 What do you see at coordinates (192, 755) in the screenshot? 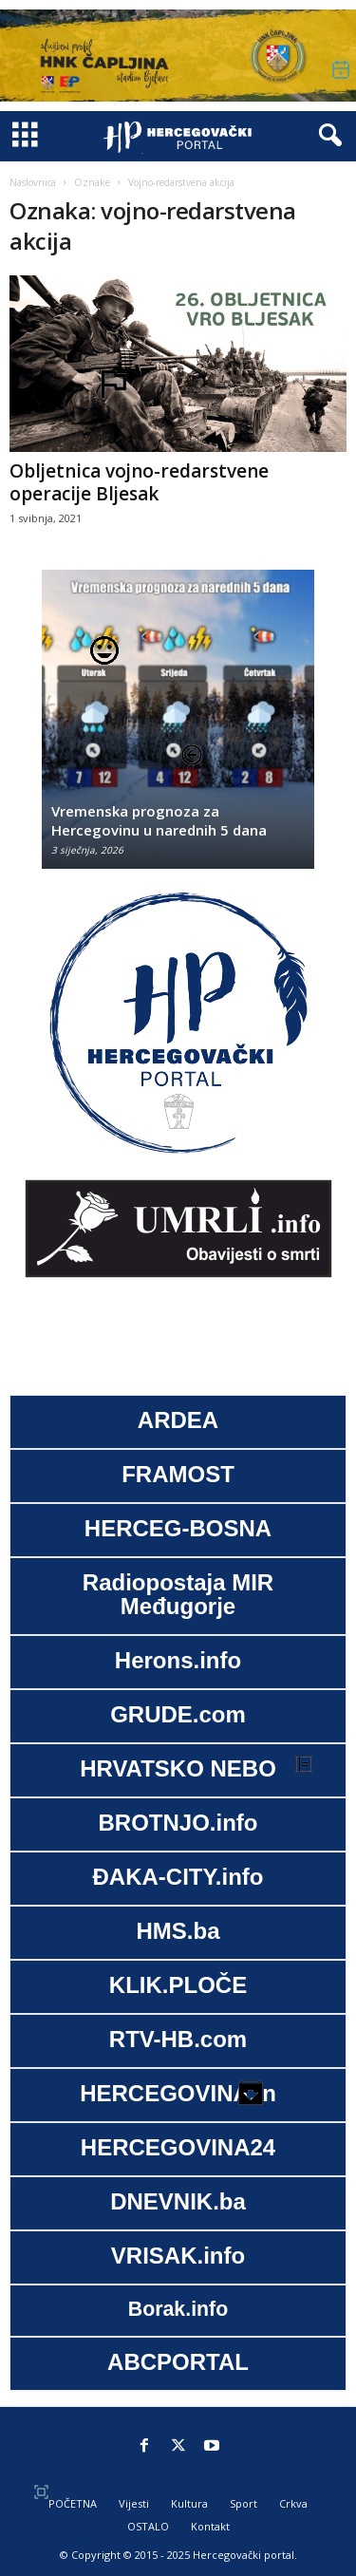
I see `go back to the previous screen` at bounding box center [192, 755].